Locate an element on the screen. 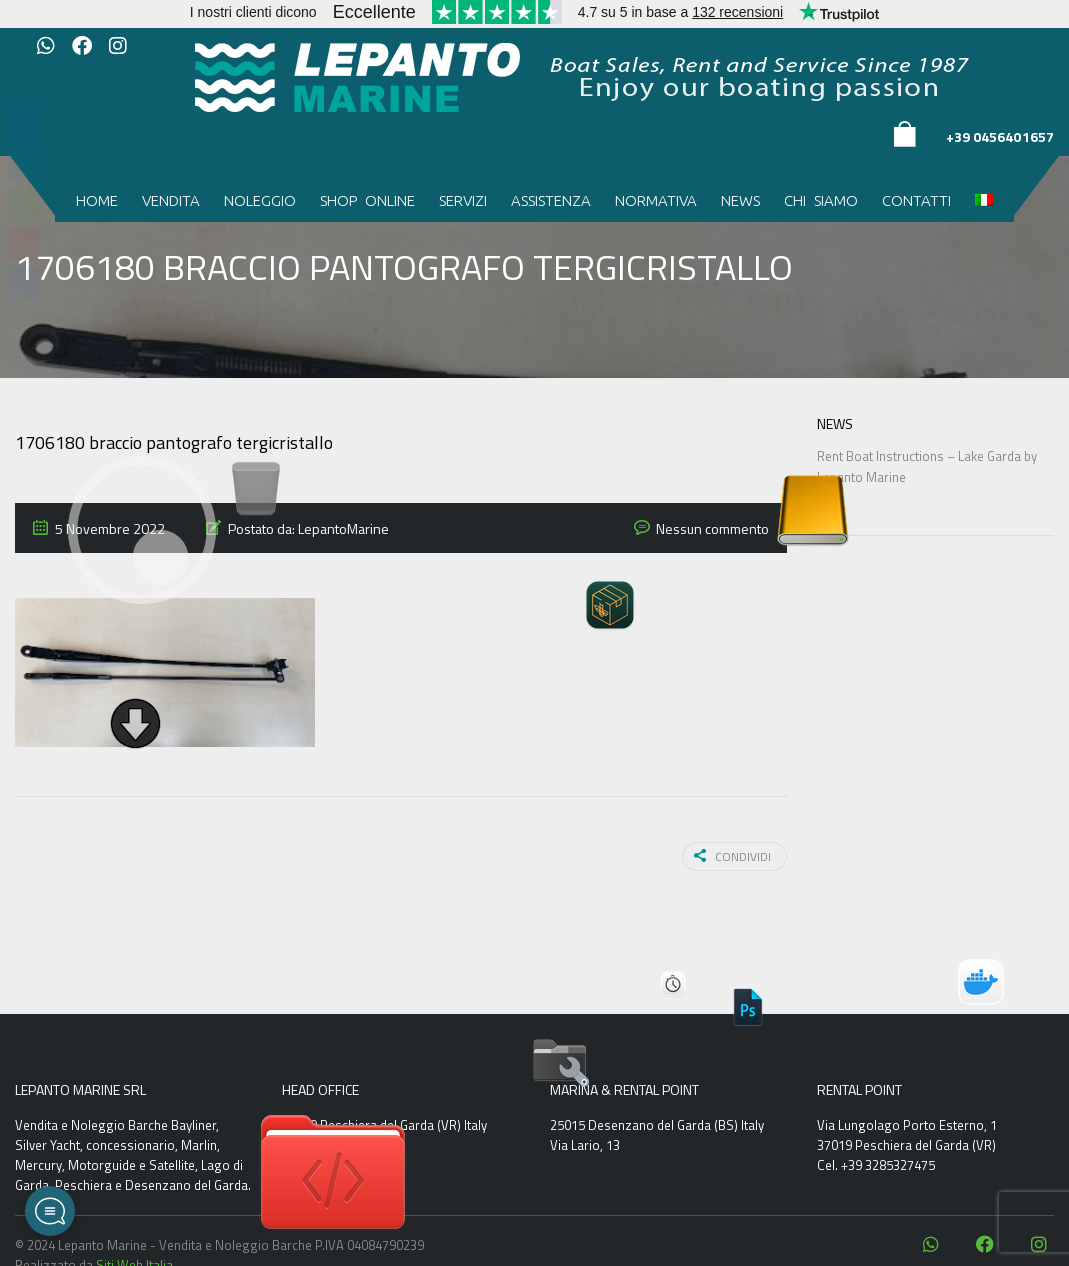 The width and height of the screenshot is (1069, 1266). open resource hacker project folder is located at coordinates (559, 1061).